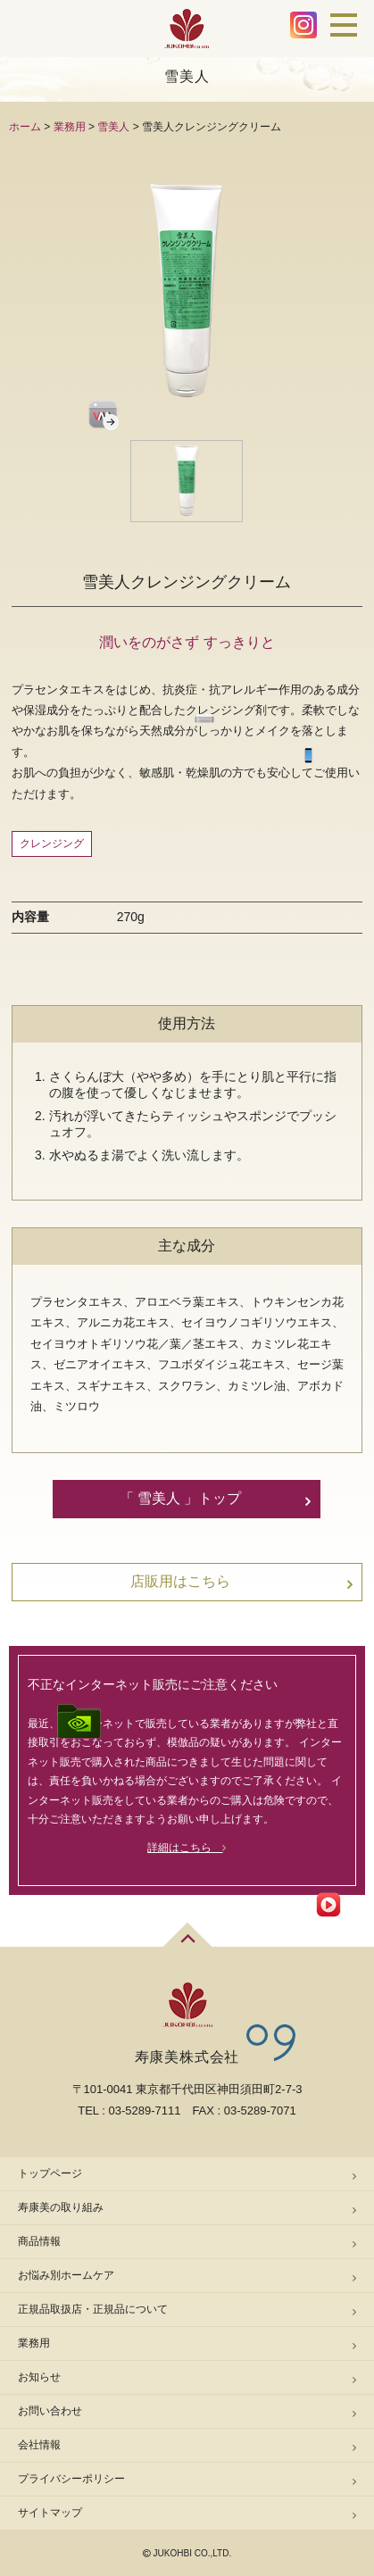 This screenshot has width=374, height=2576. I want to click on open youtube music desktop app, so click(328, 1905).